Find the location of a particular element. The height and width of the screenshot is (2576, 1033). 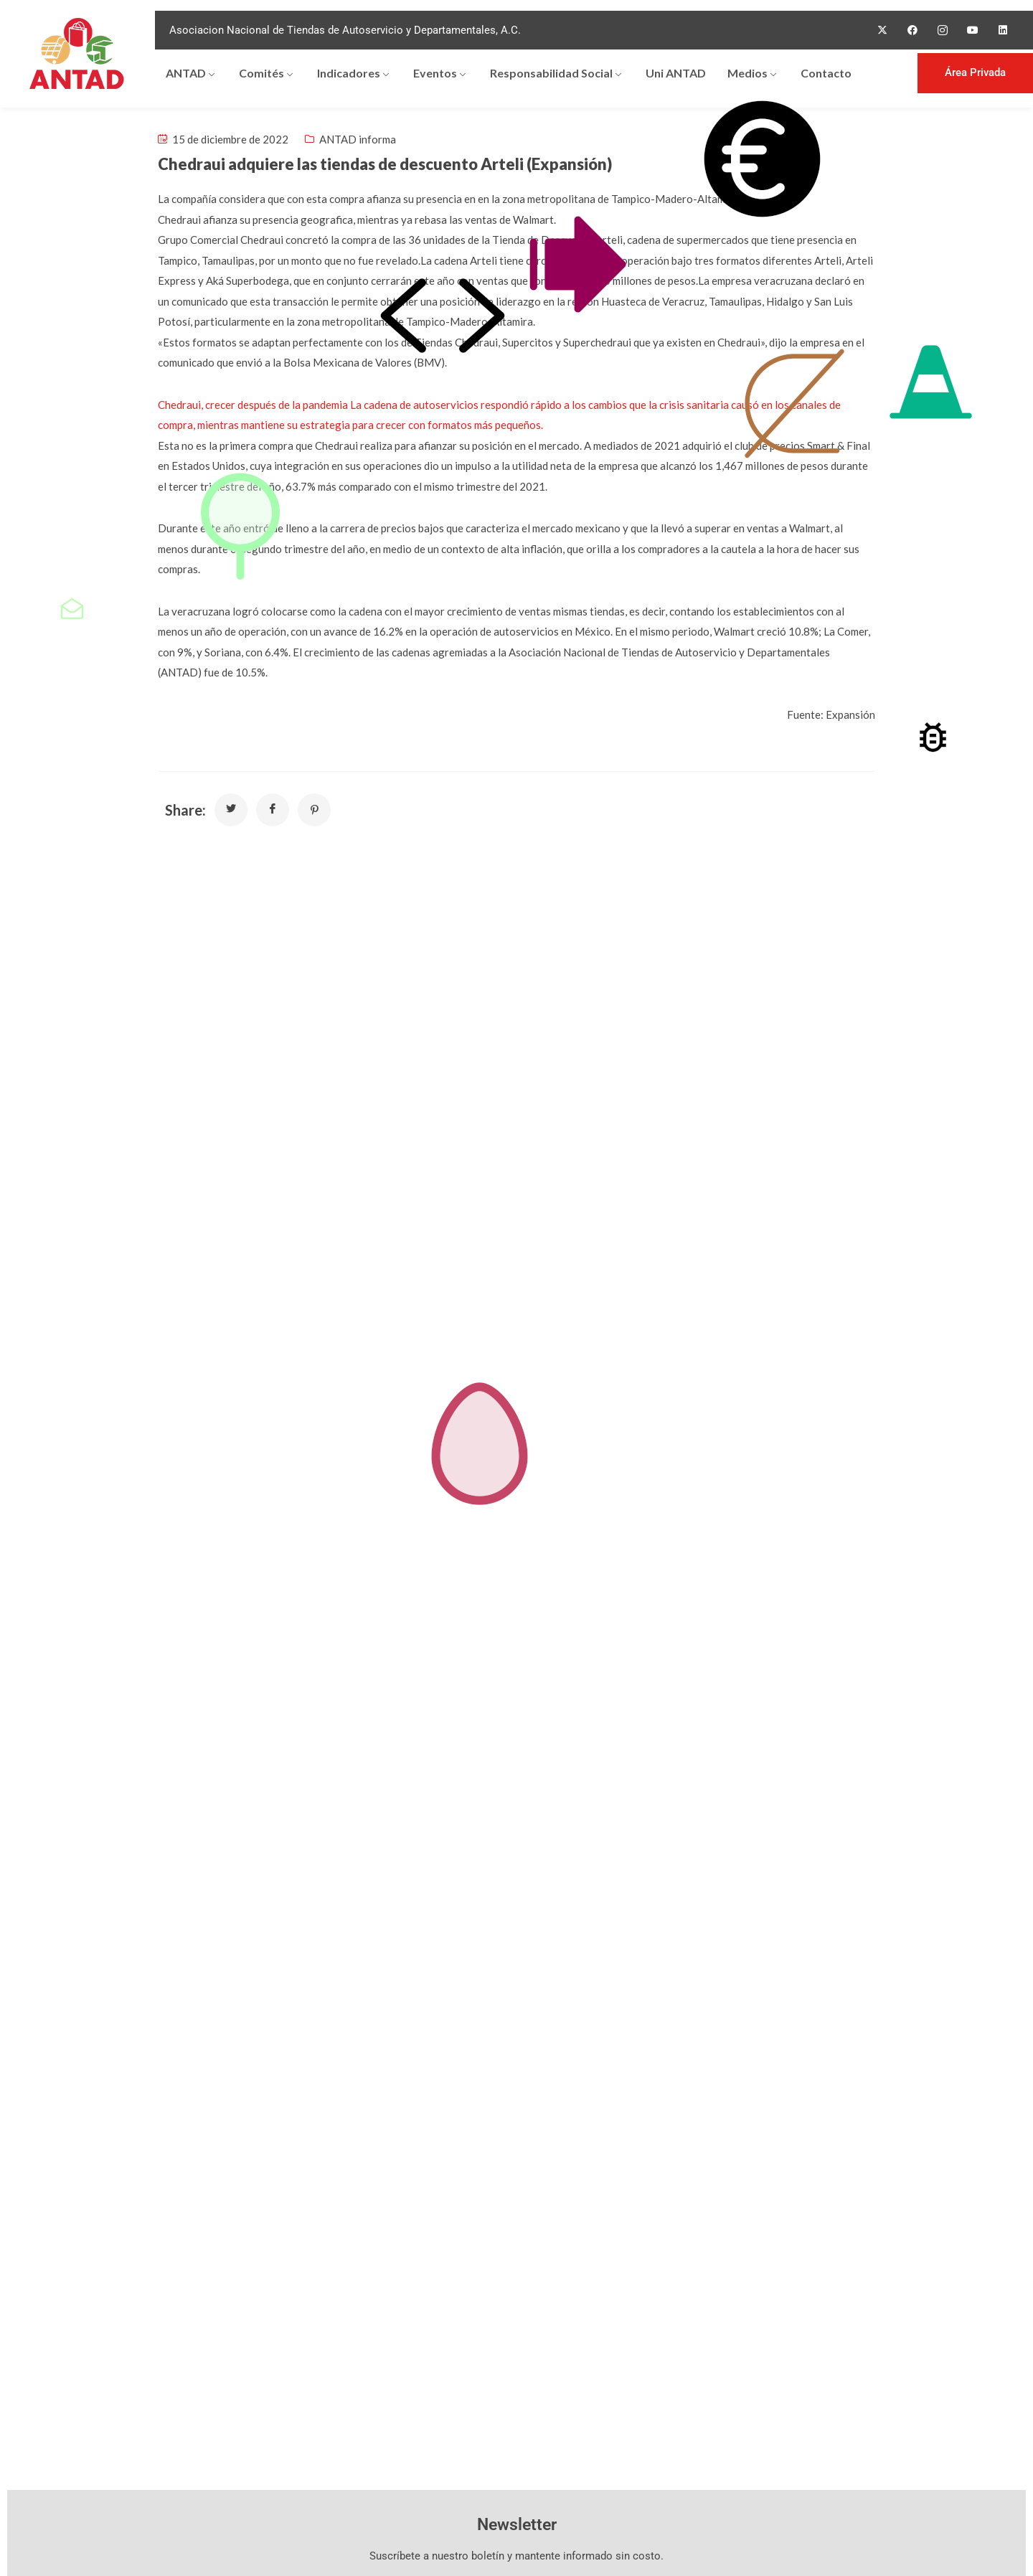

view or edit source code is located at coordinates (443, 316).